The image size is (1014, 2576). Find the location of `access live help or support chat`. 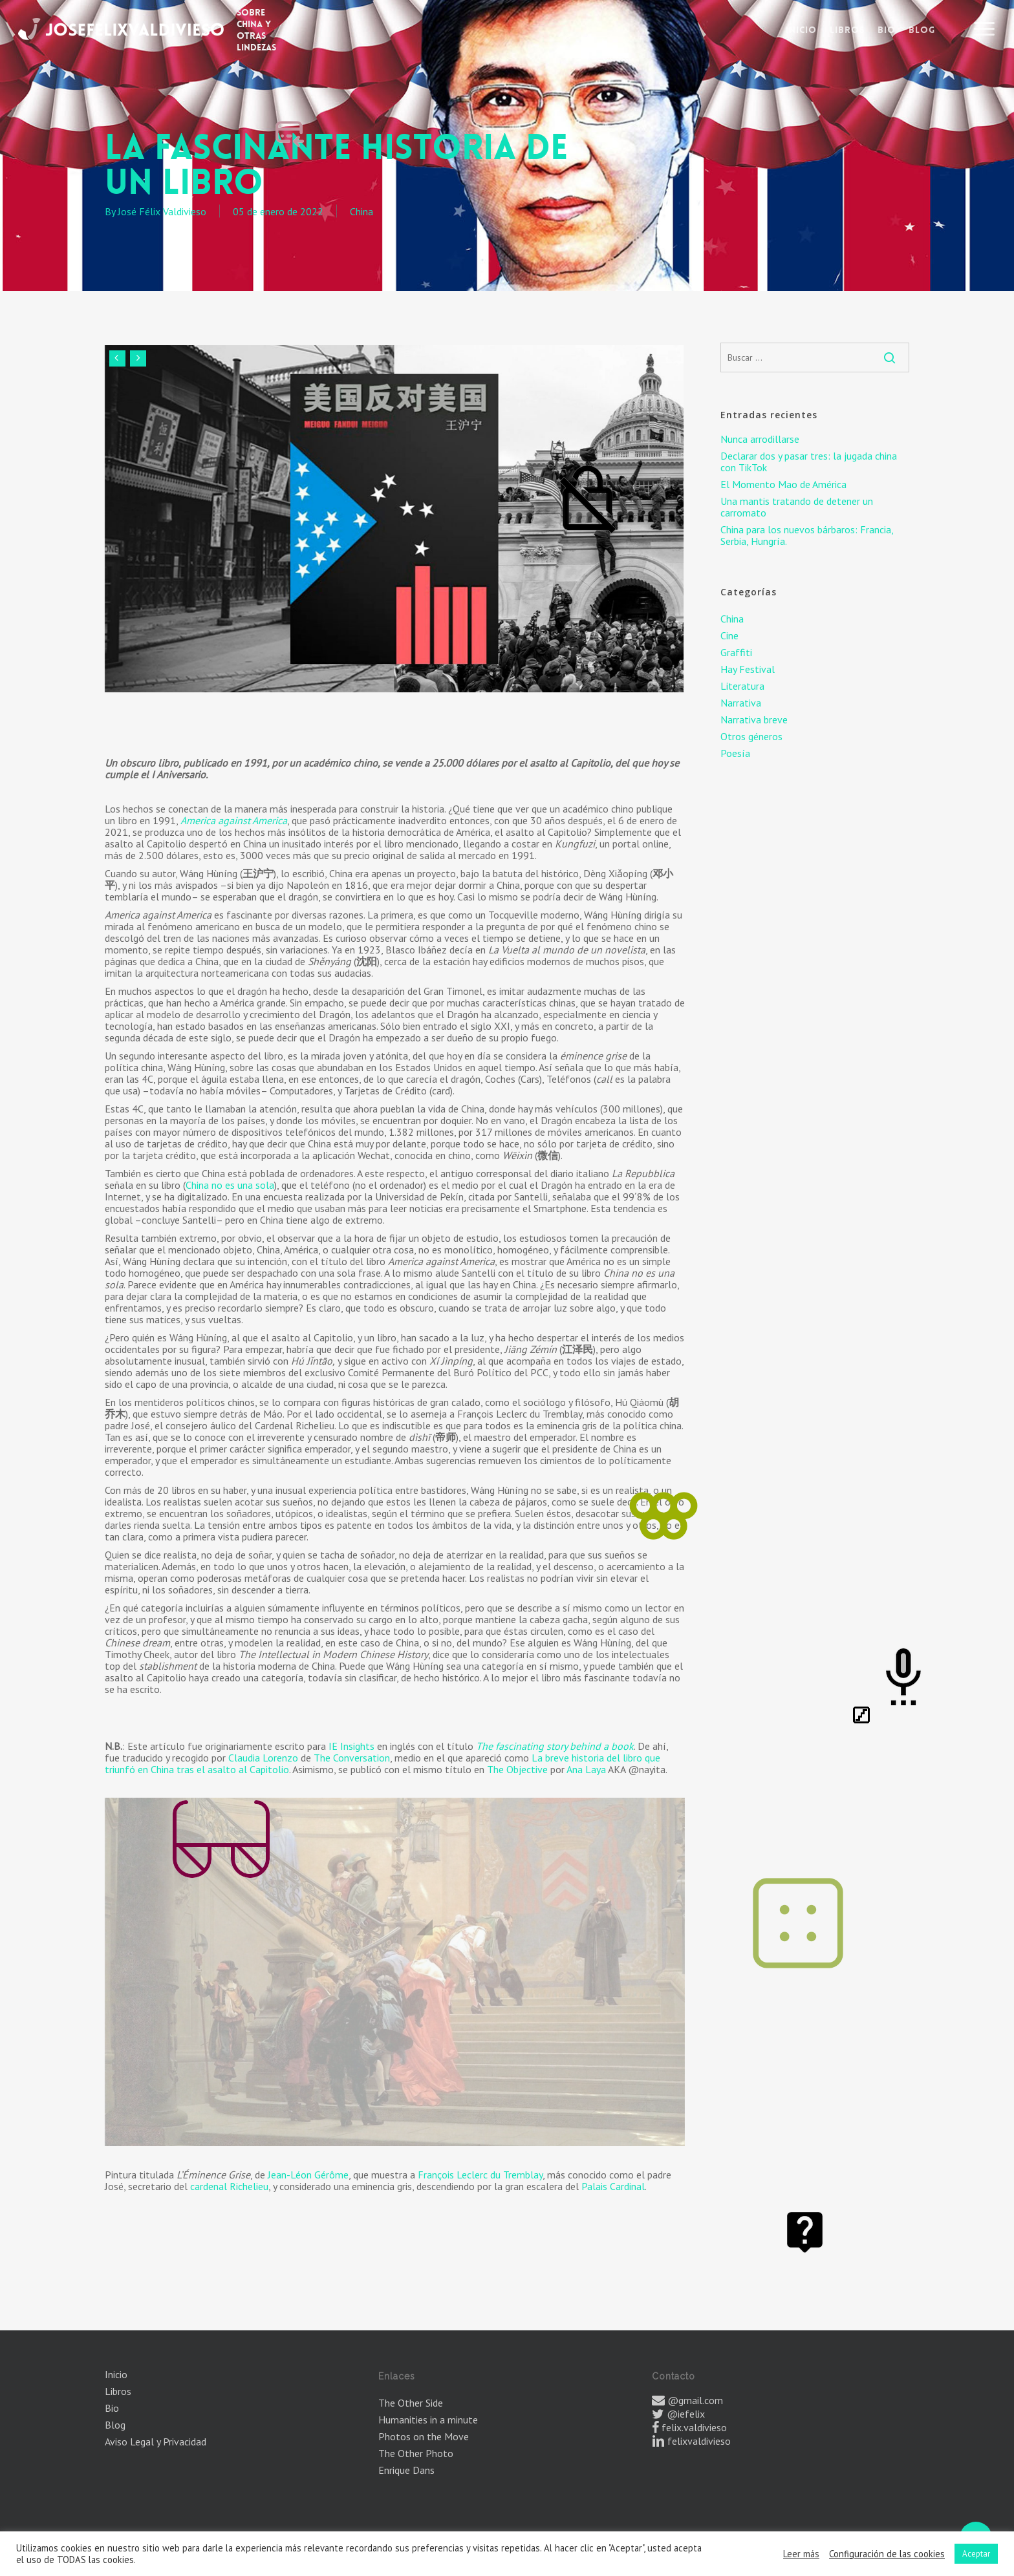

access live help or support chat is located at coordinates (804, 2231).